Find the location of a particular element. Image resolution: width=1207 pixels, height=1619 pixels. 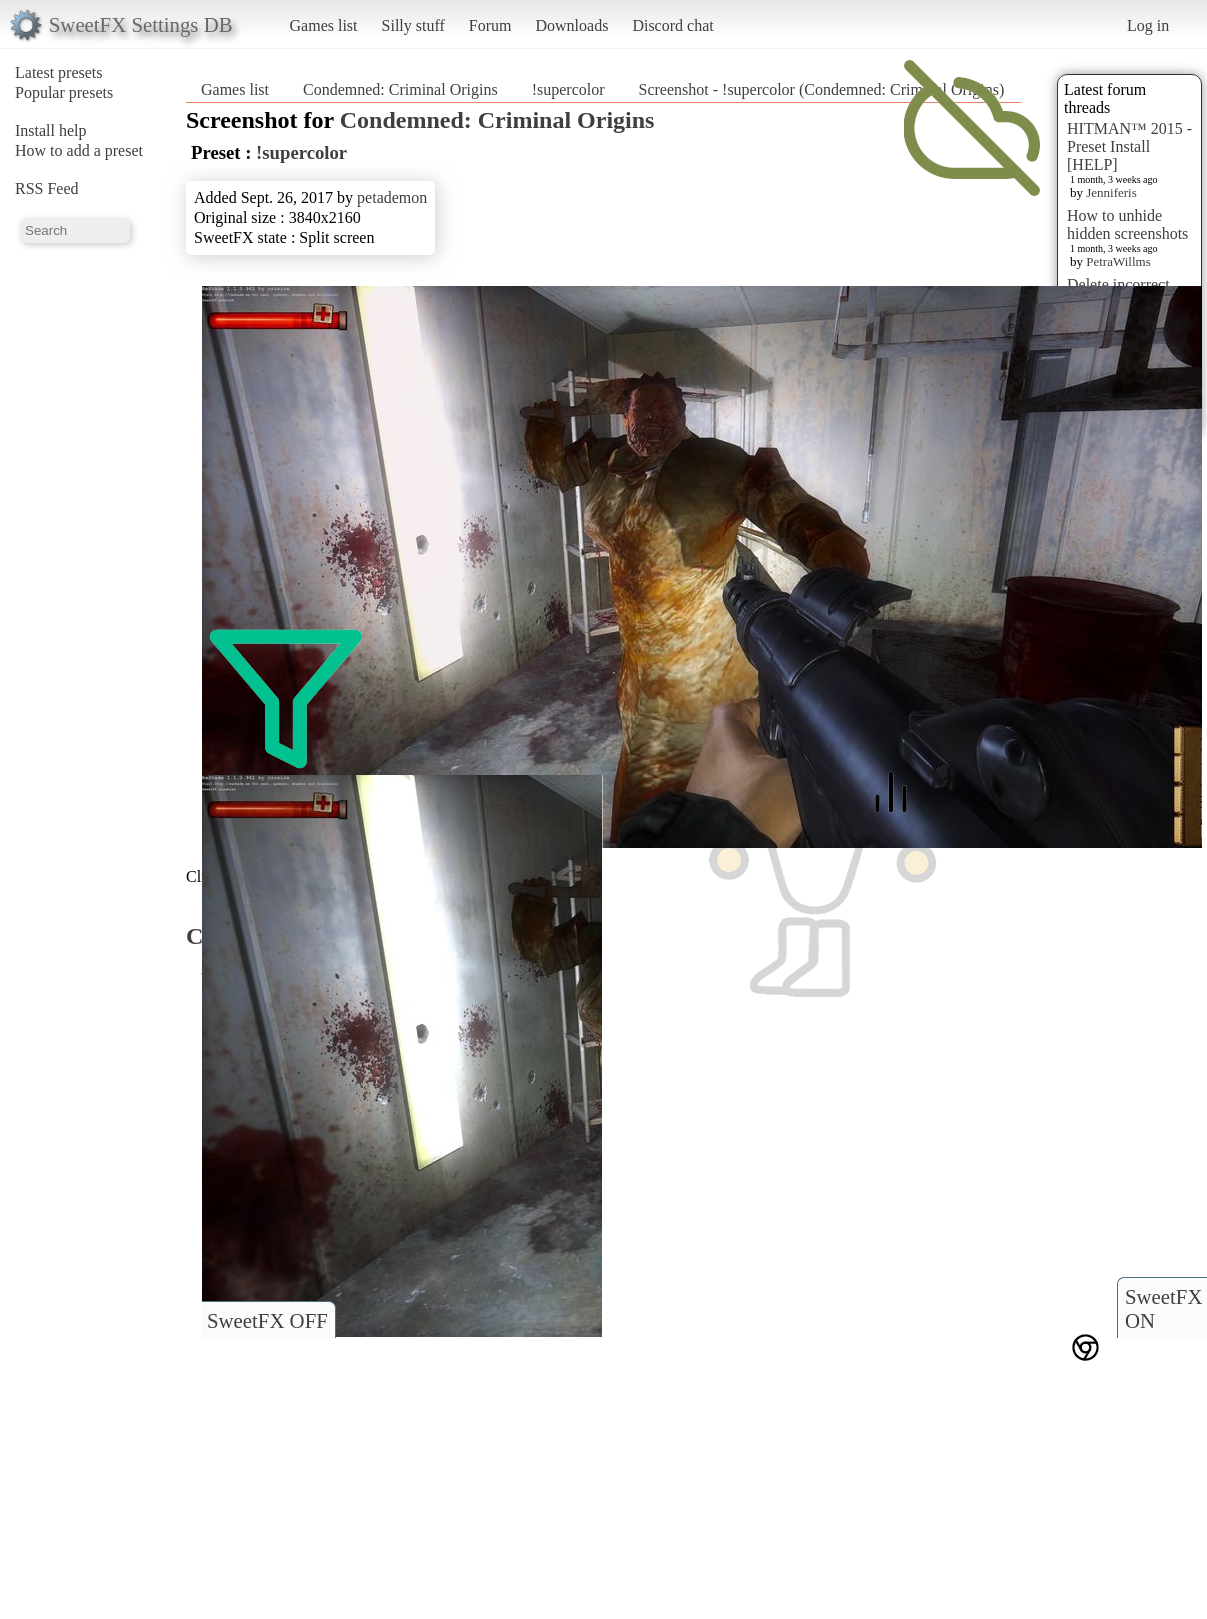

open Google Chrome browser is located at coordinates (1085, 1347).